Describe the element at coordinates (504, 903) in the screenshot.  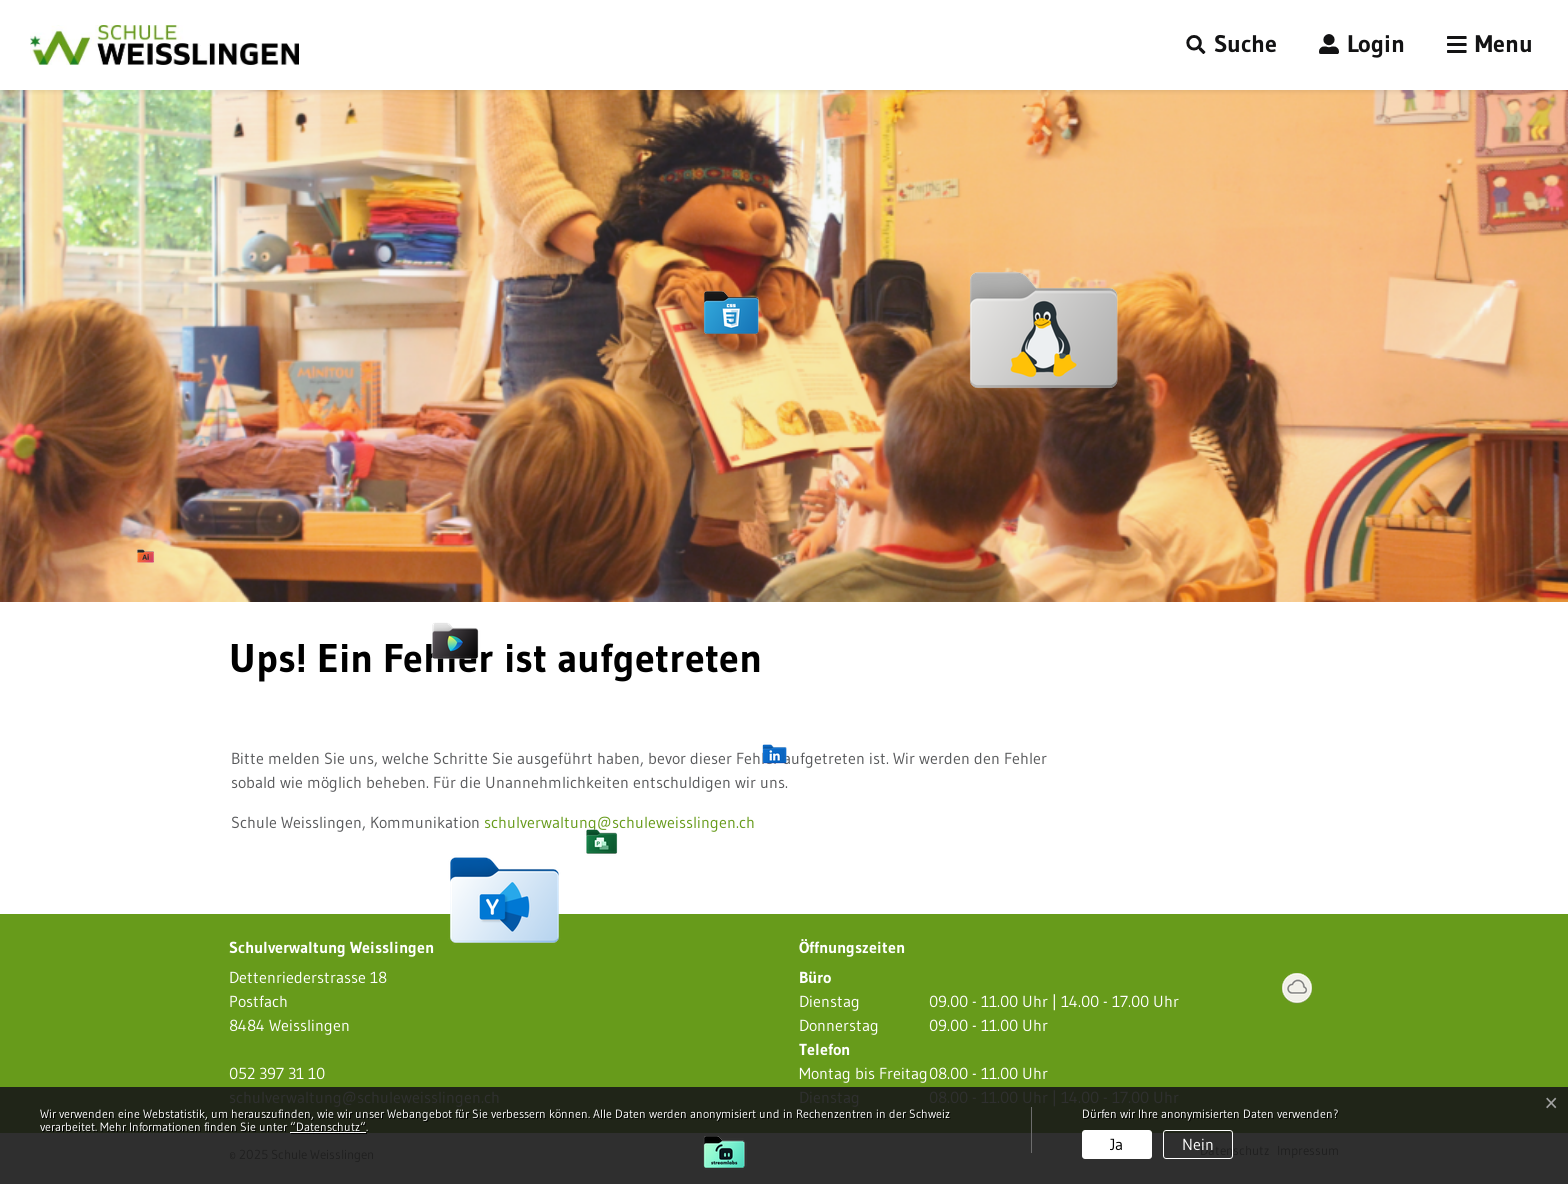
I see `open folder containing Microsoft Yammer files` at that location.